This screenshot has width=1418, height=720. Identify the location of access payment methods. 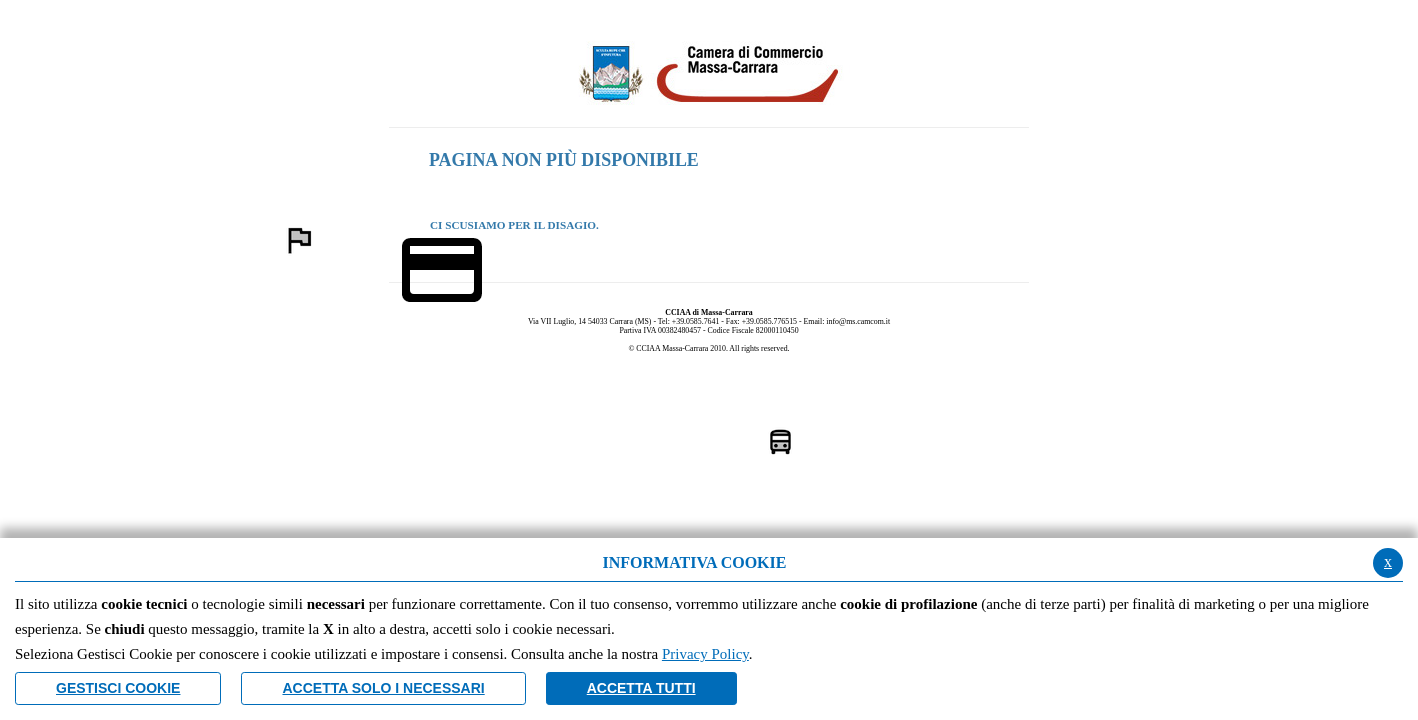
(442, 270).